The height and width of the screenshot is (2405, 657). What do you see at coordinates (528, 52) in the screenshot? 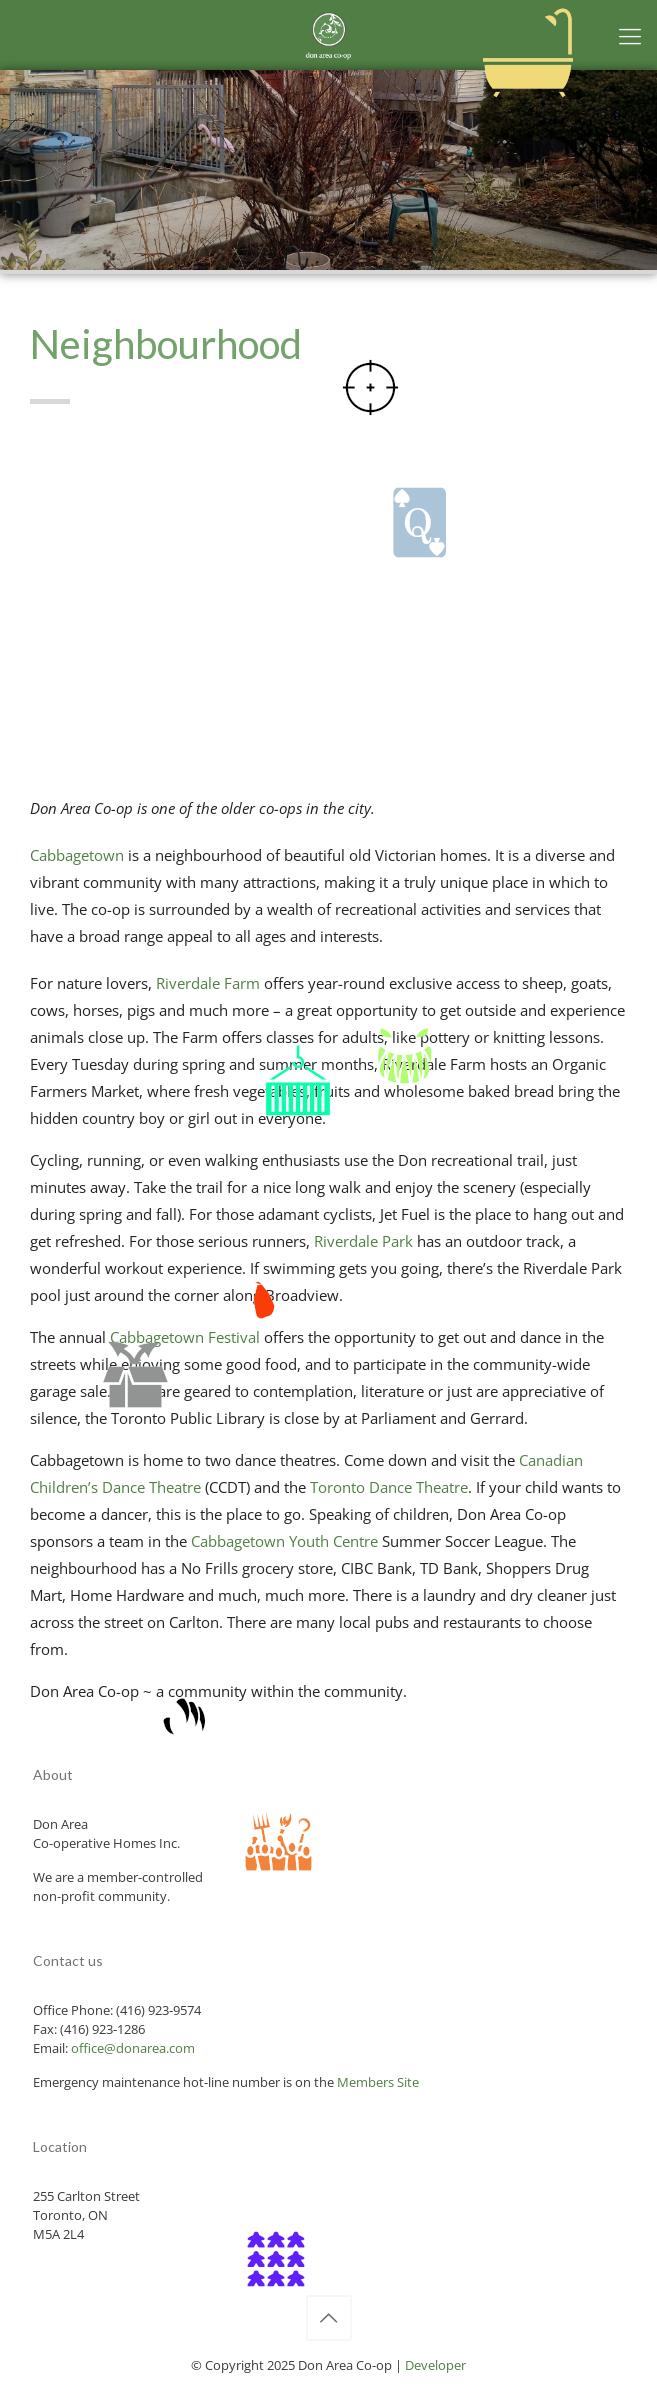
I see `indicates bathroom or bathing facilities` at bounding box center [528, 52].